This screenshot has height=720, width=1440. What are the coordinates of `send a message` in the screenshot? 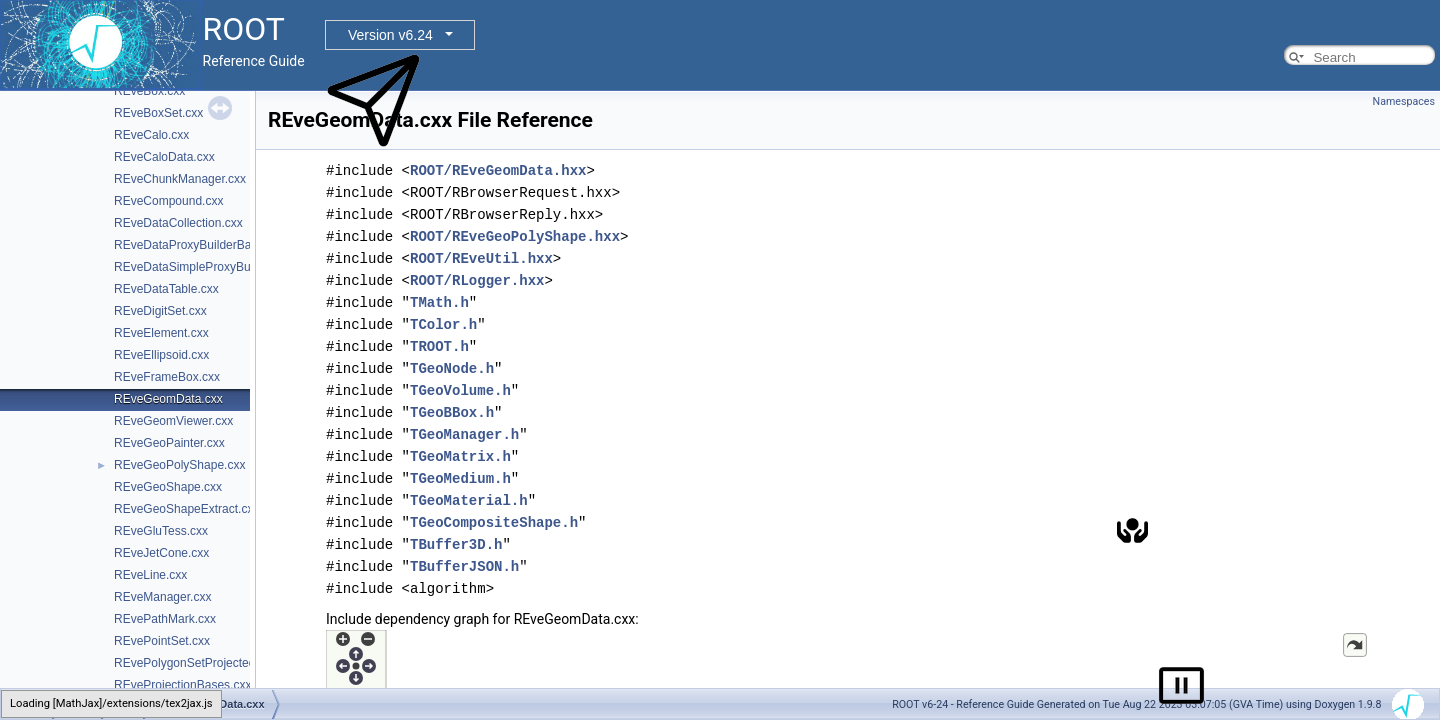 It's located at (373, 100).